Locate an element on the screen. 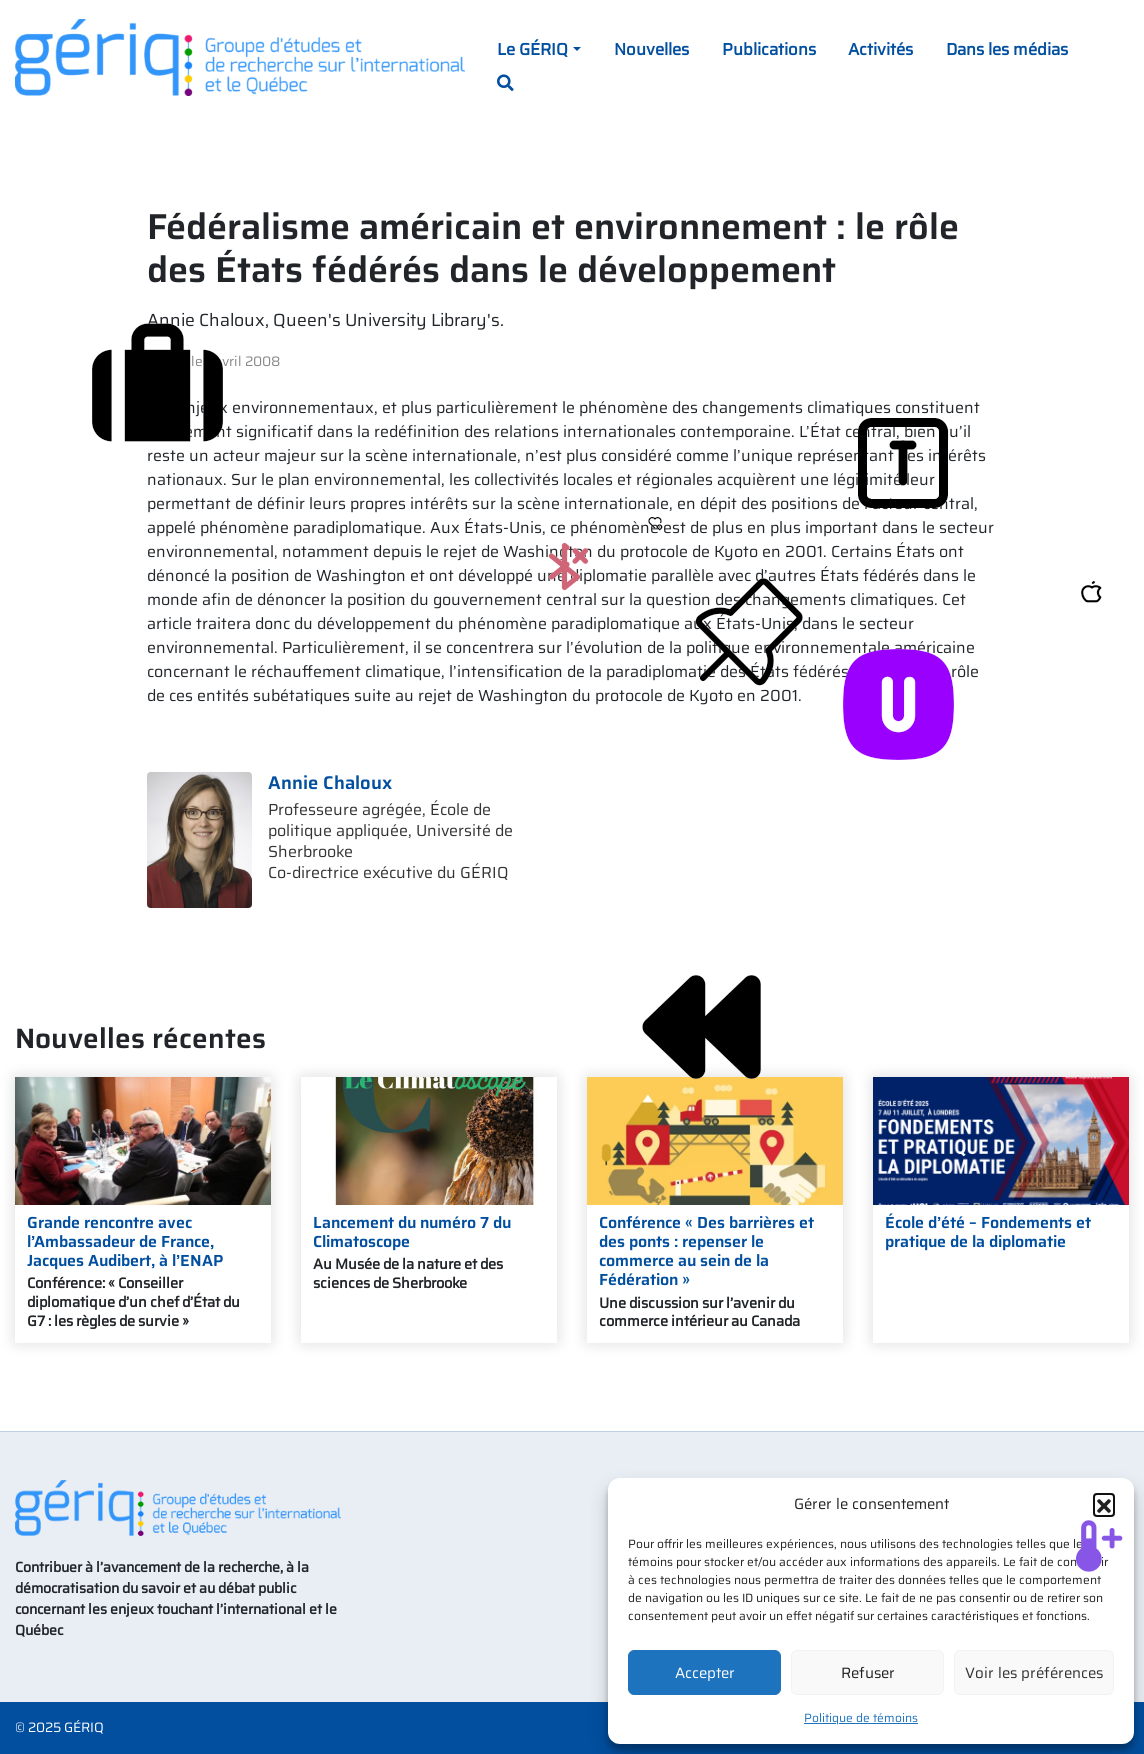 The width and height of the screenshot is (1144, 1754). access work or business documents is located at coordinates (157, 382).